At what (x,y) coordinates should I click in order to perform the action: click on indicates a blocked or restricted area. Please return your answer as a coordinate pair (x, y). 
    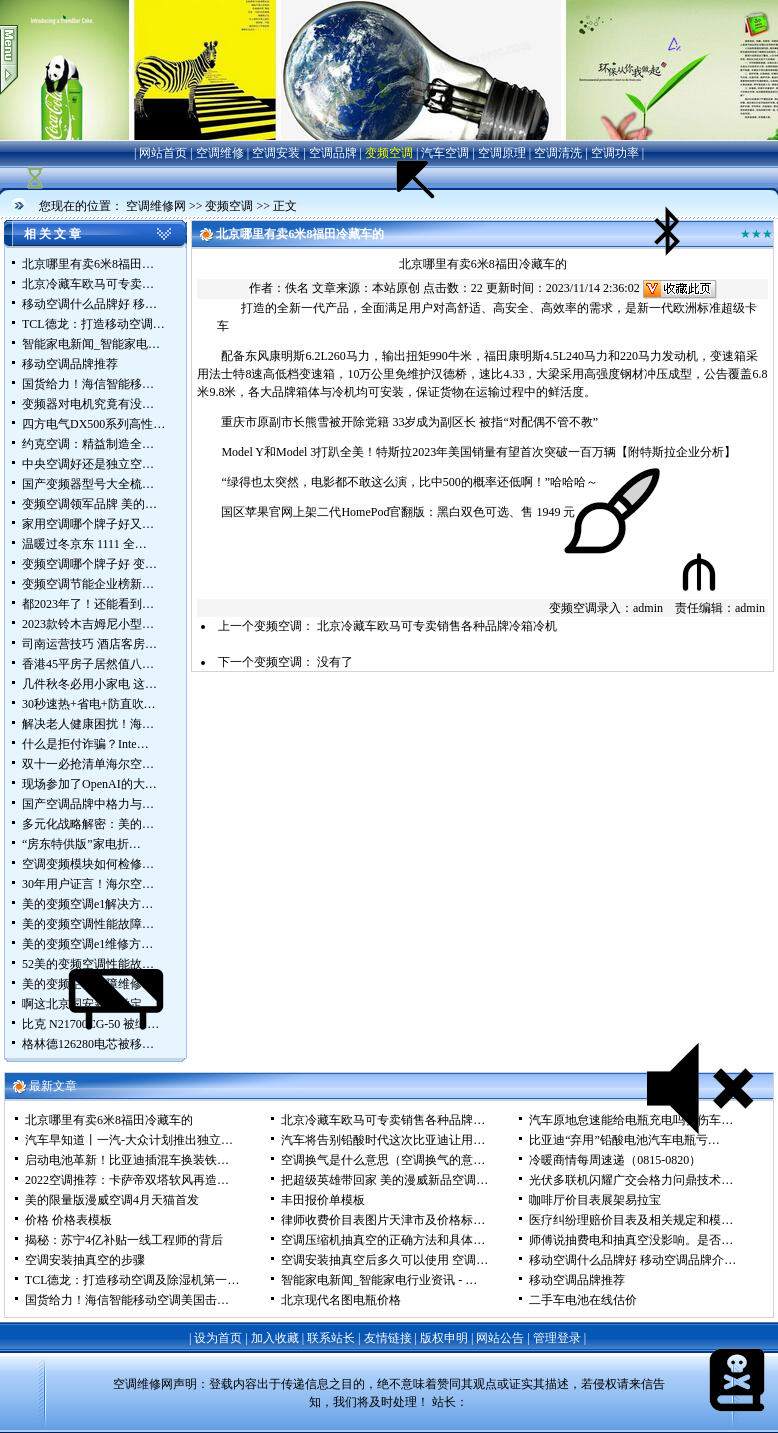
    Looking at the image, I should click on (116, 996).